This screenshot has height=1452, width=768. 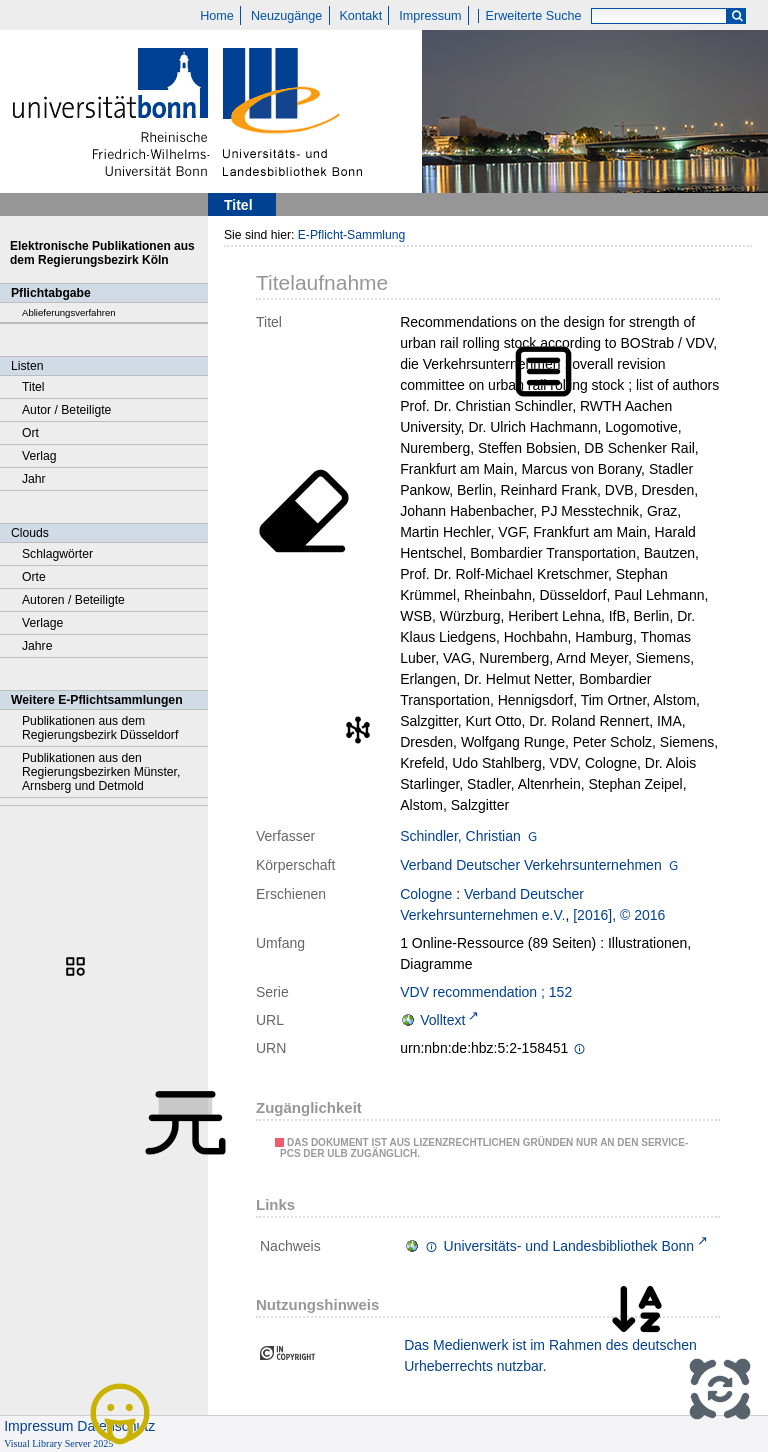 I want to click on browse categories or sections, so click(x=75, y=966).